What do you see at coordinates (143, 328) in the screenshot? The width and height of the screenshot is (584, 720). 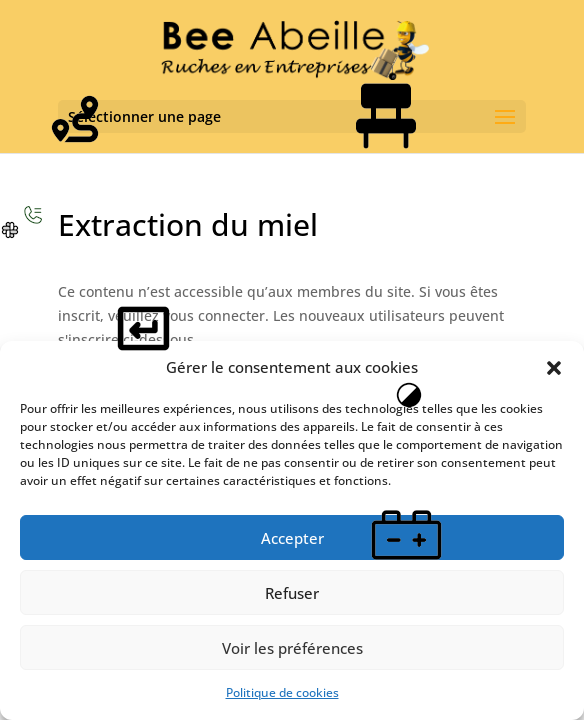 I see `press enter or return to submit` at bounding box center [143, 328].